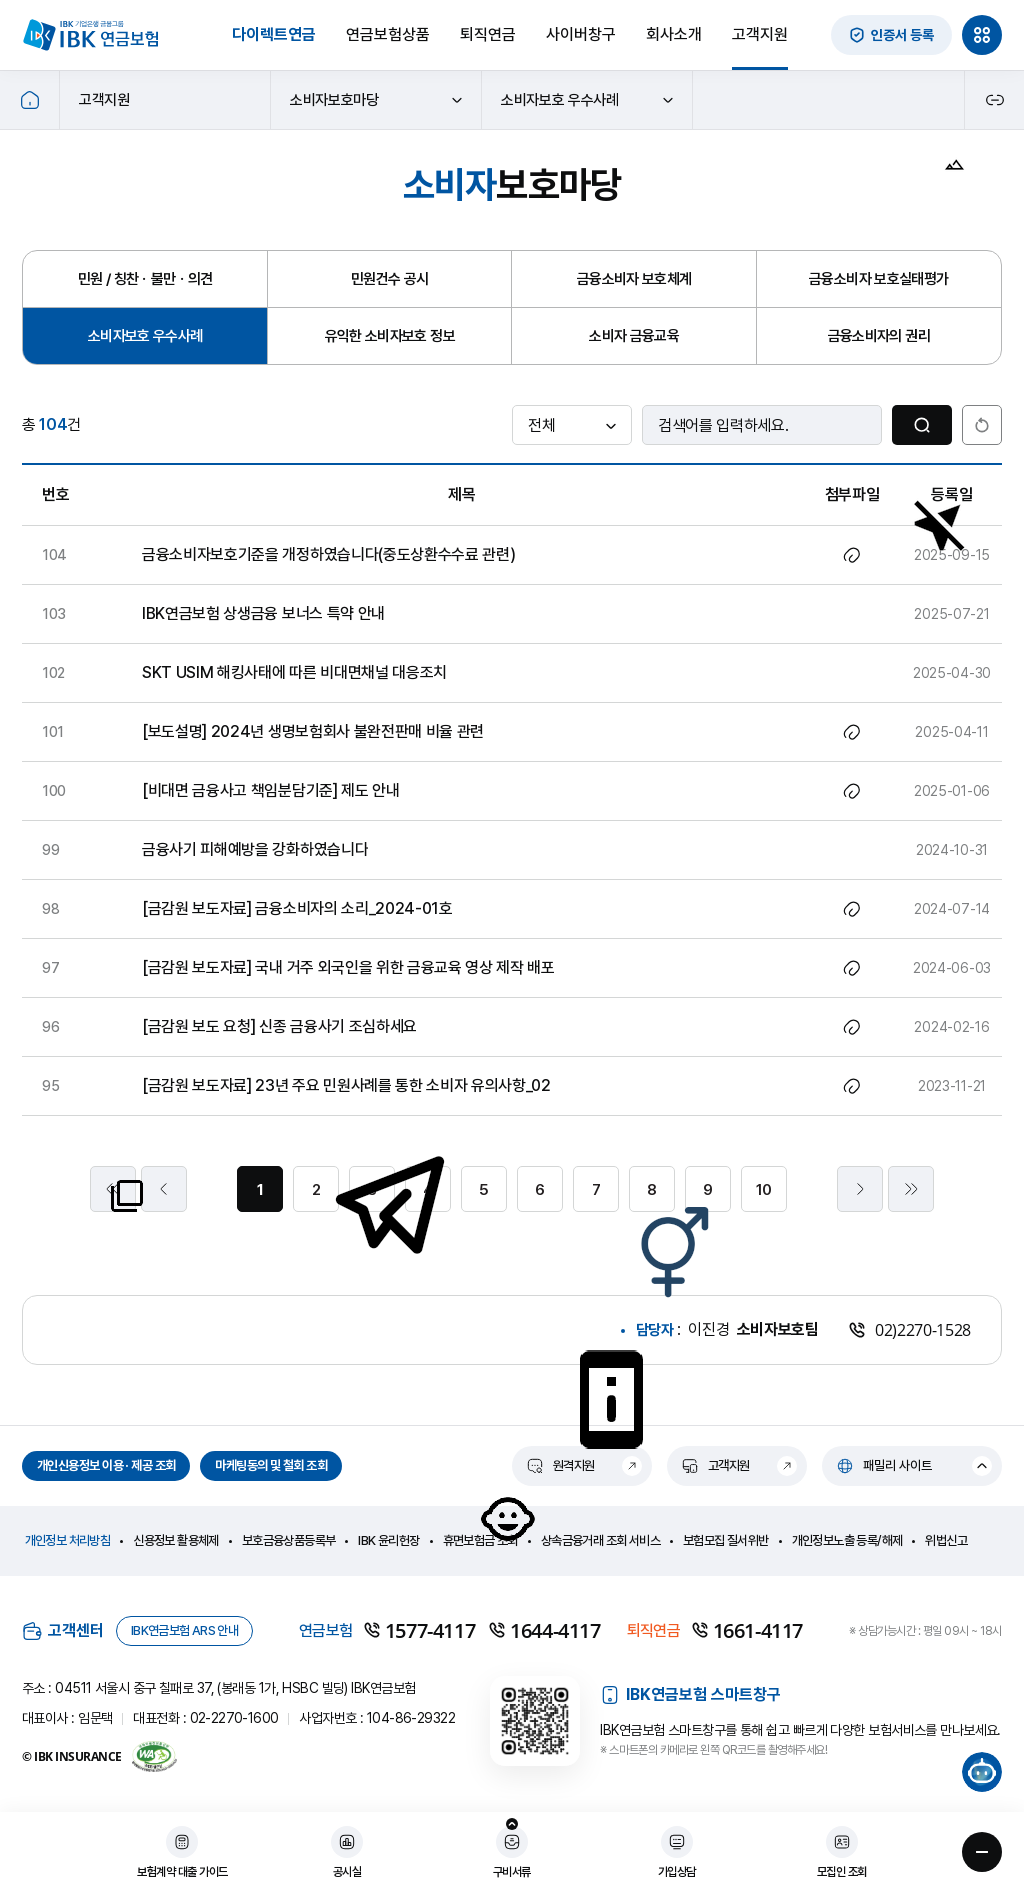  What do you see at coordinates (671, 1250) in the screenshot?
I see `select intersex gender identity` at bounding box center [671, 1250].